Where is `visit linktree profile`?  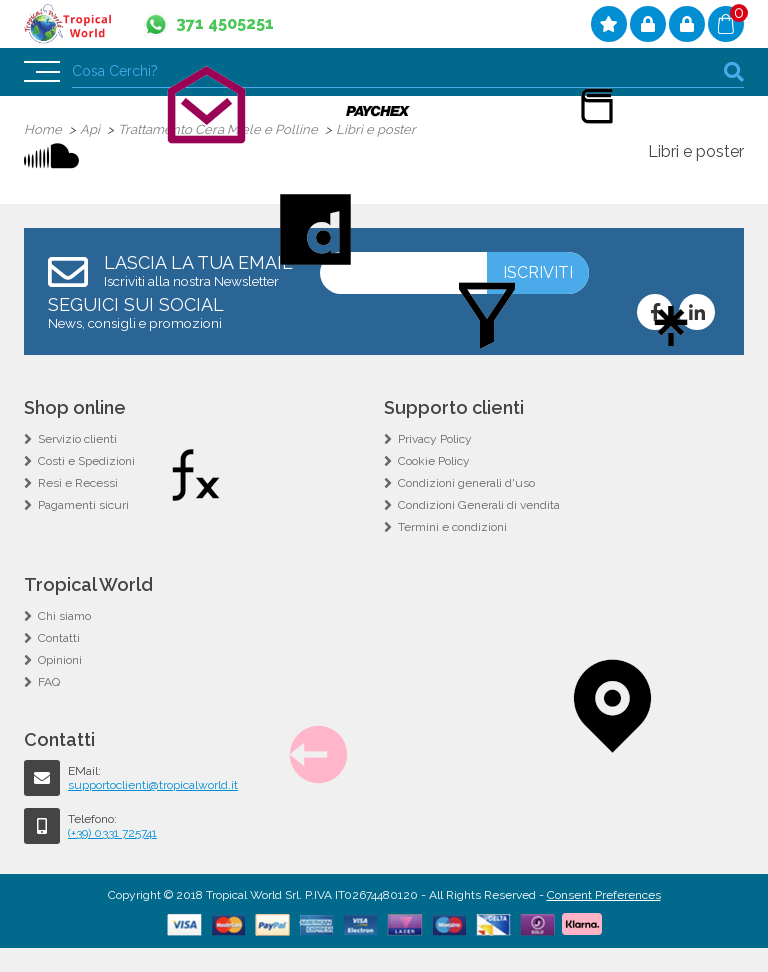
visit linktree profile is located at coordinates (671, 326).